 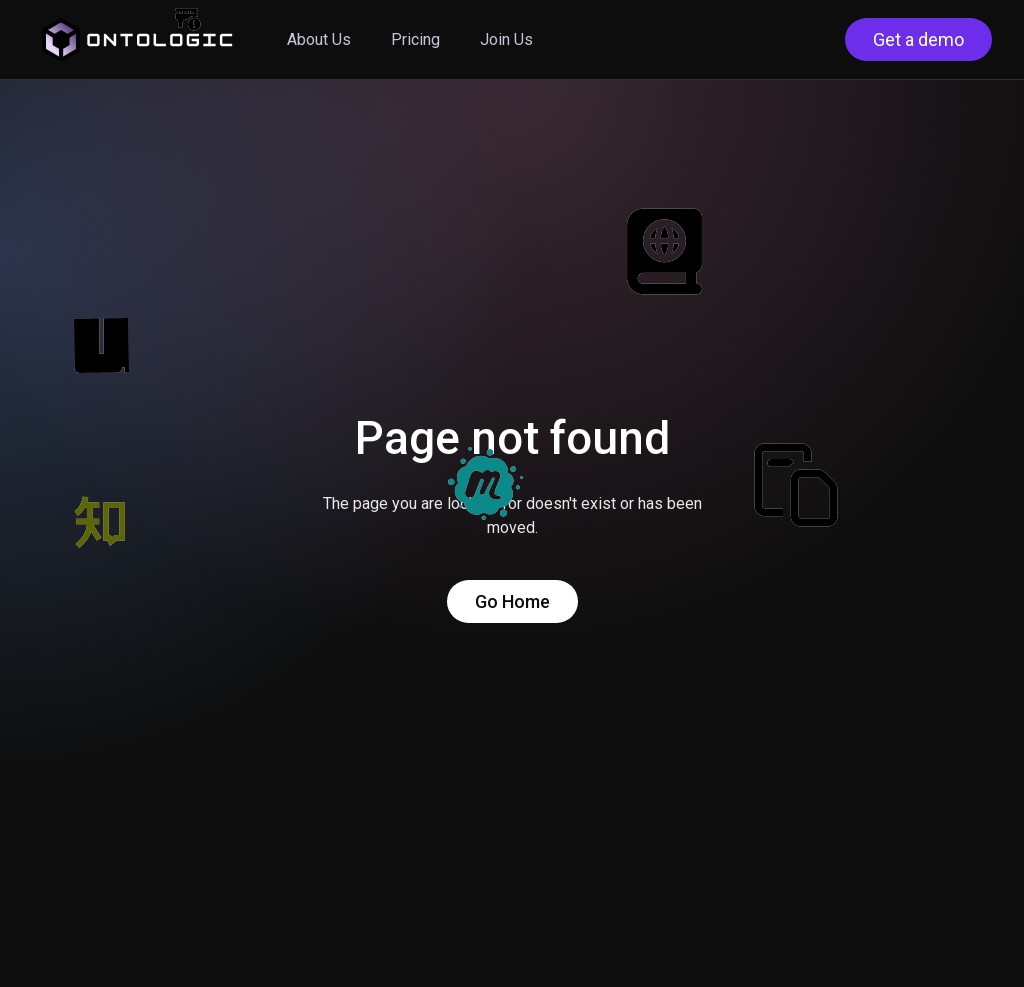 What do you see at coordinates (796, 485) in the screenshot?
I see `paste copied content from clipboard` at bounding box center [796, 485].